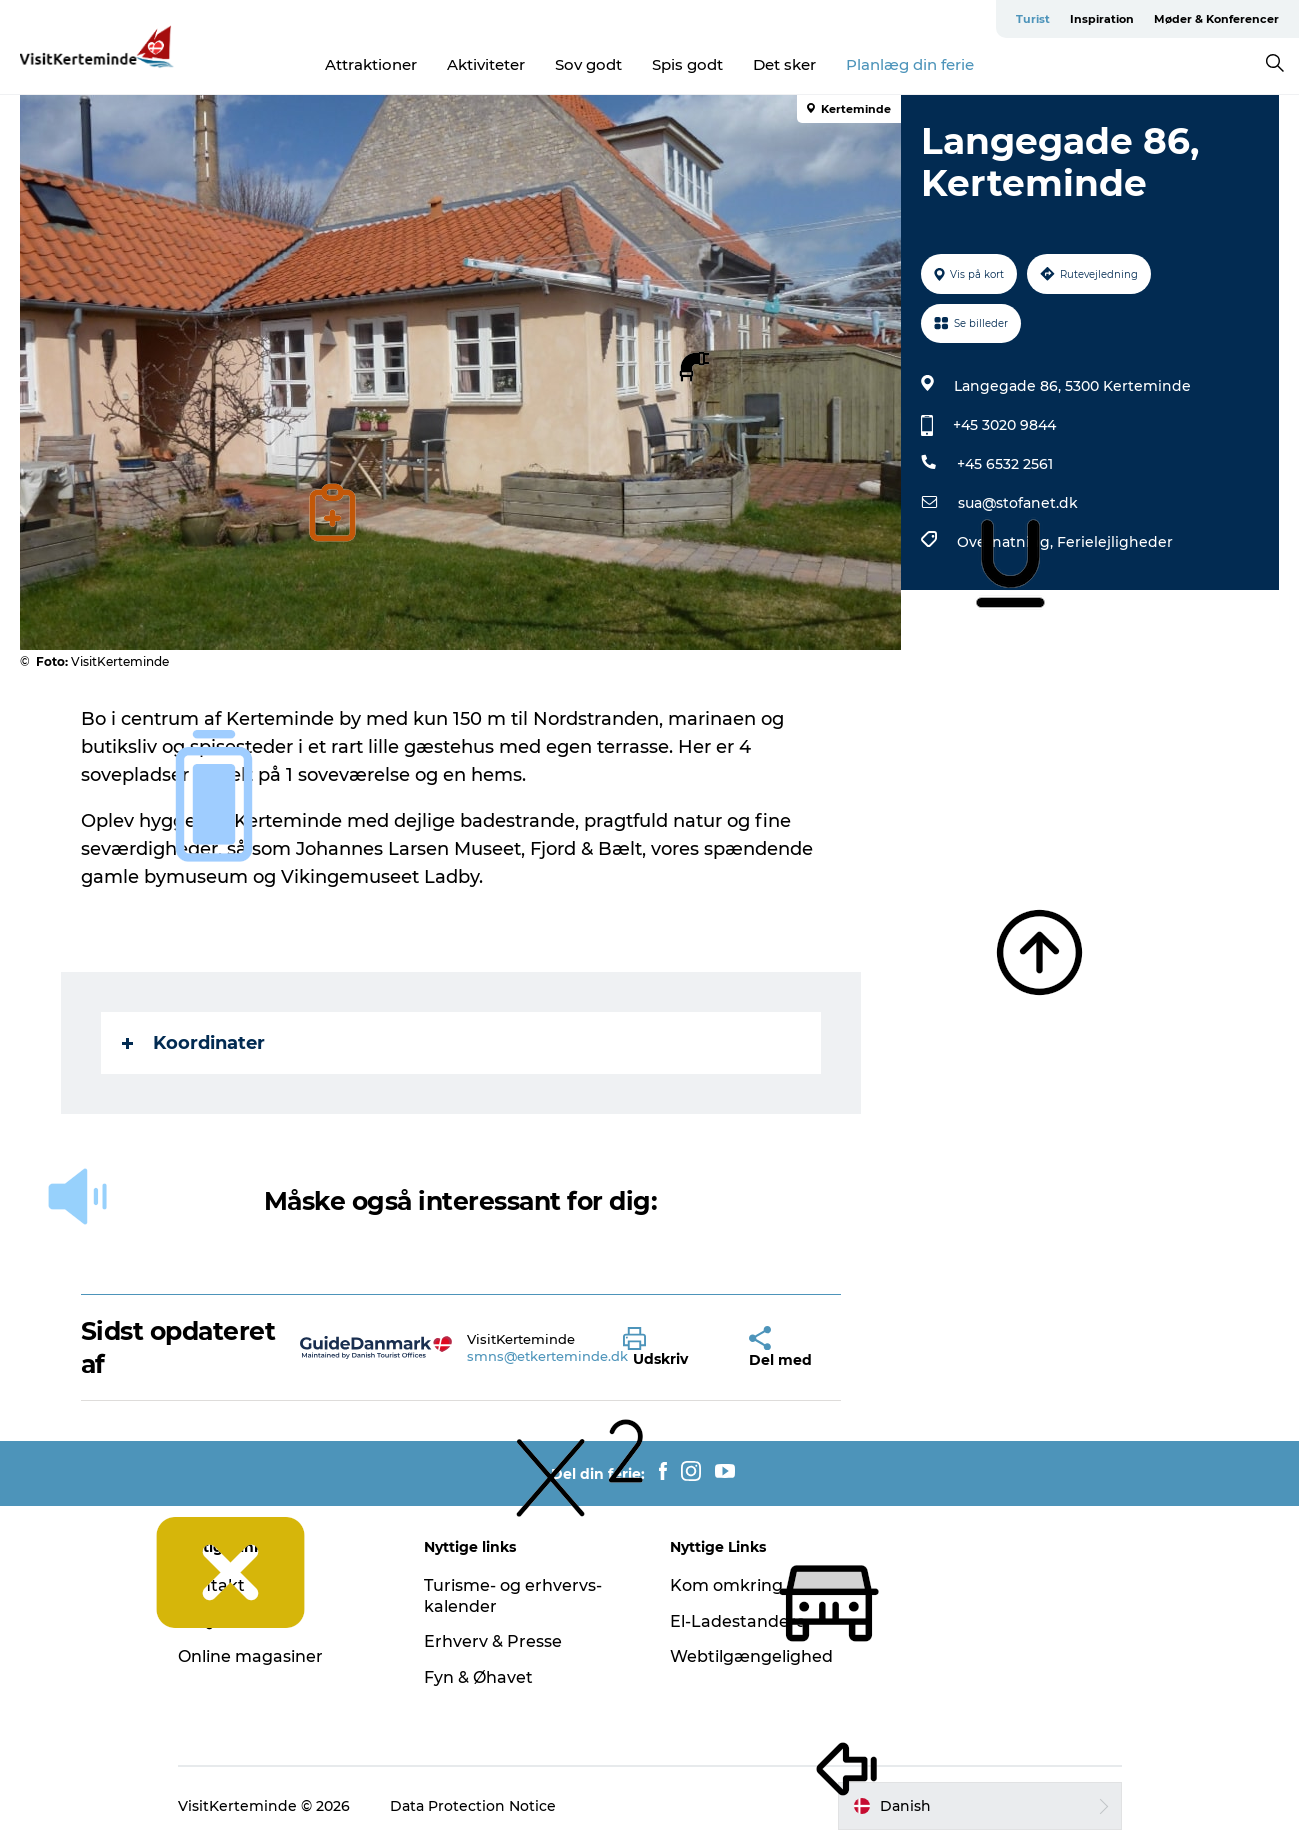 This screenshot has height=1845, width=1299. Describe the element at coordinates (693, 365) in the screenshot. I see `plumbing or pipe connection settings` at that location.